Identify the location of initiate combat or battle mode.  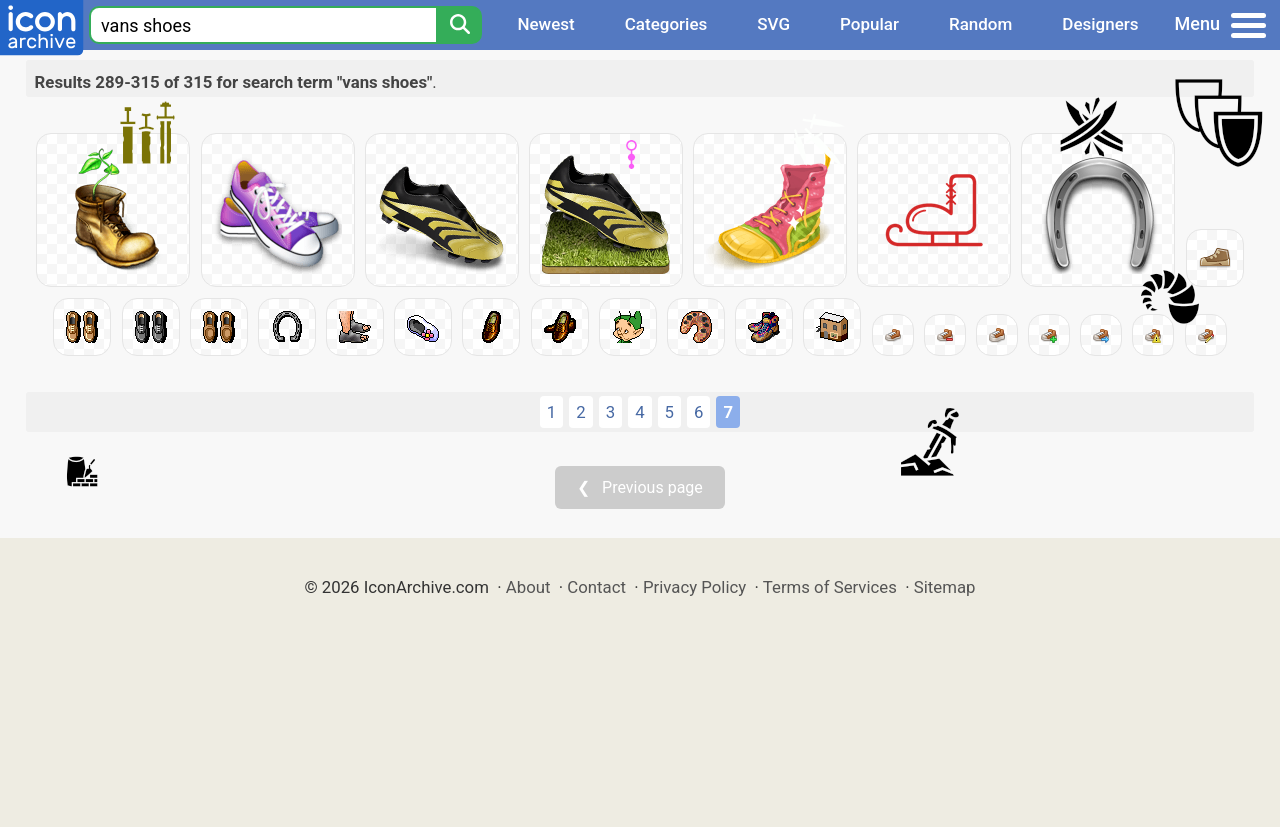
(1091, 127).